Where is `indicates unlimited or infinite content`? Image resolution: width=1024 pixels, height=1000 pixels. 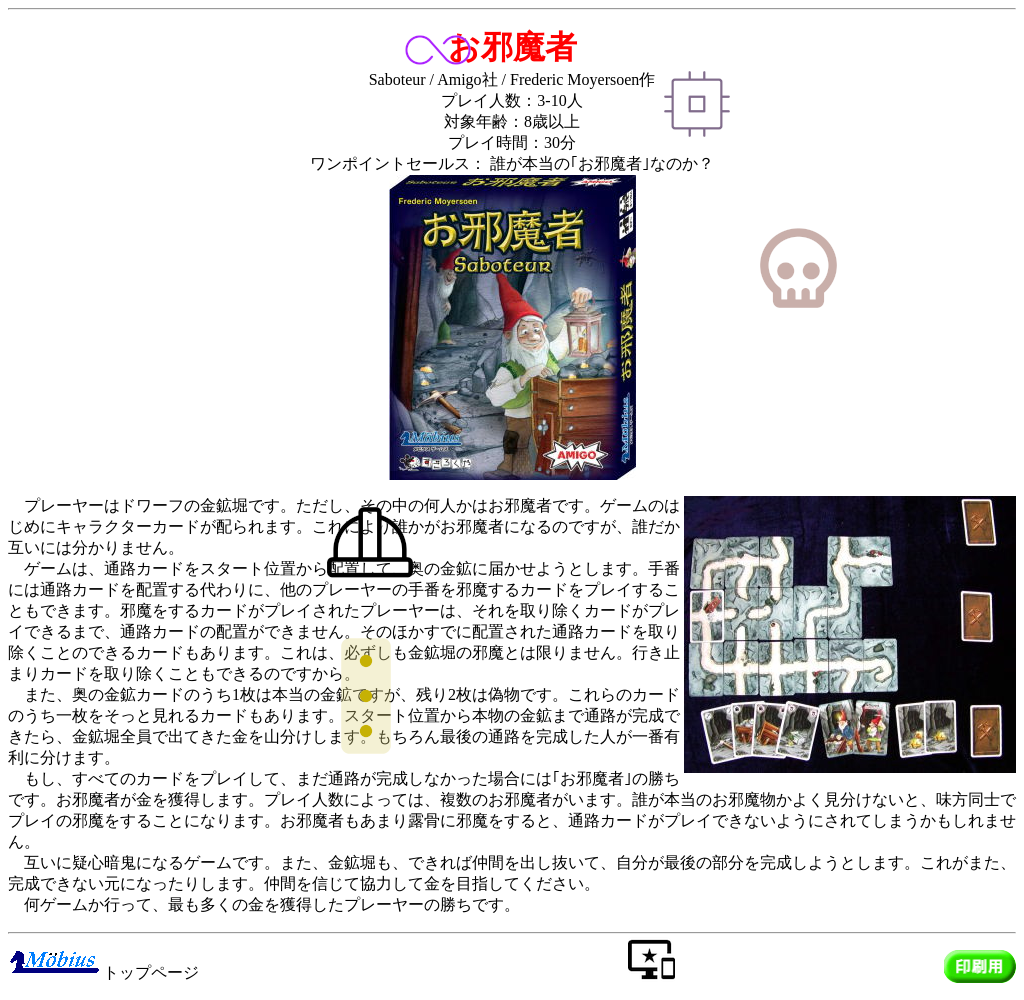
indicates unlimited or infinite content is located at coordinates (438, 50).